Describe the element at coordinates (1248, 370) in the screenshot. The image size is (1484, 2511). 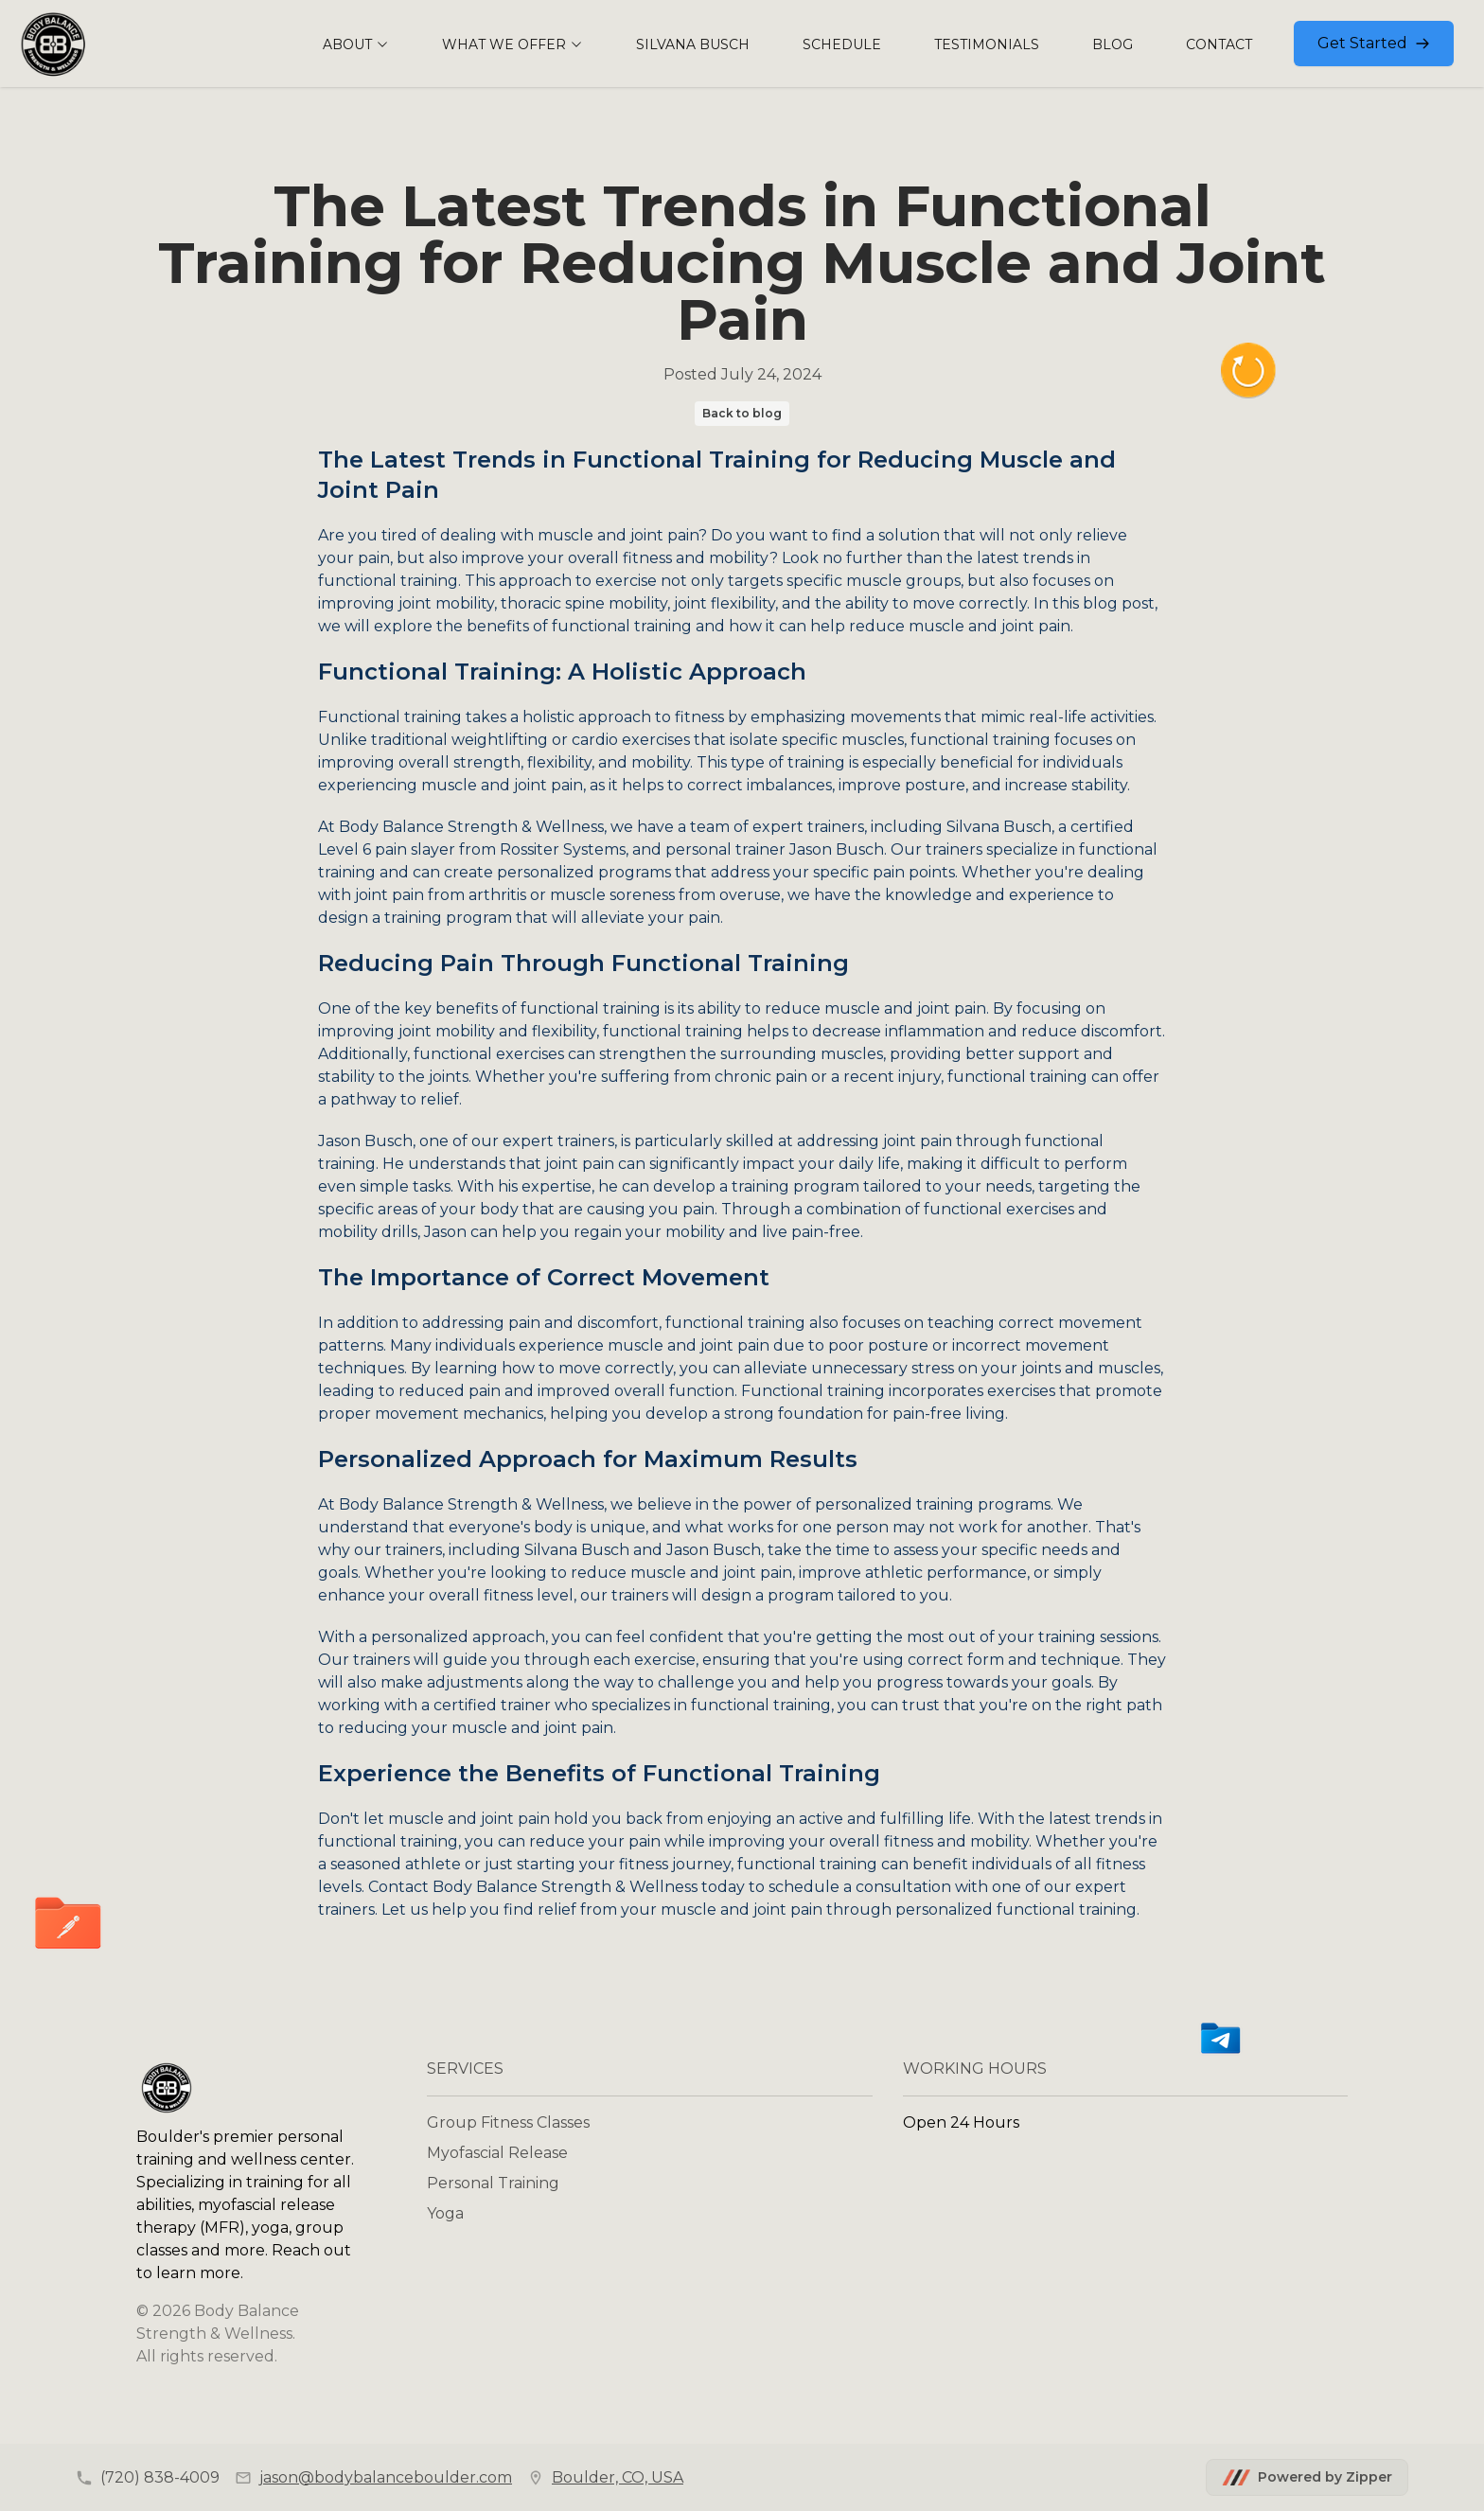
I see `restart the system` at that location.